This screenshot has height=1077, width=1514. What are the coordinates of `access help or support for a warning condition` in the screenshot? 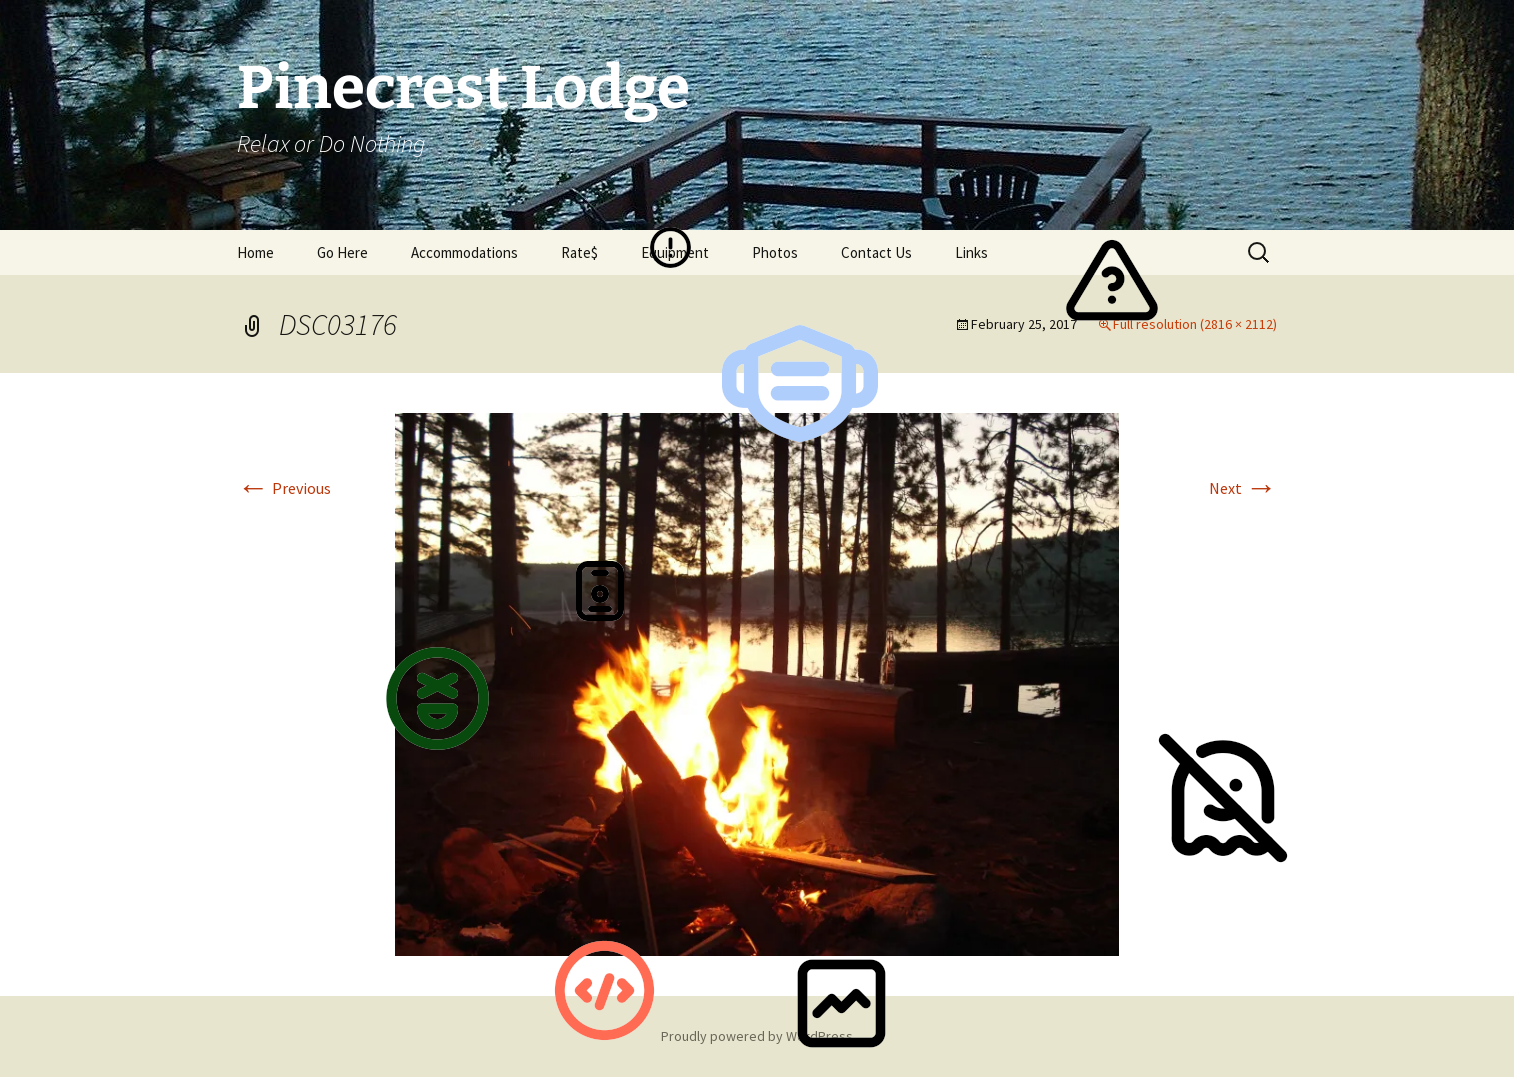 It's located at (1112, 283).